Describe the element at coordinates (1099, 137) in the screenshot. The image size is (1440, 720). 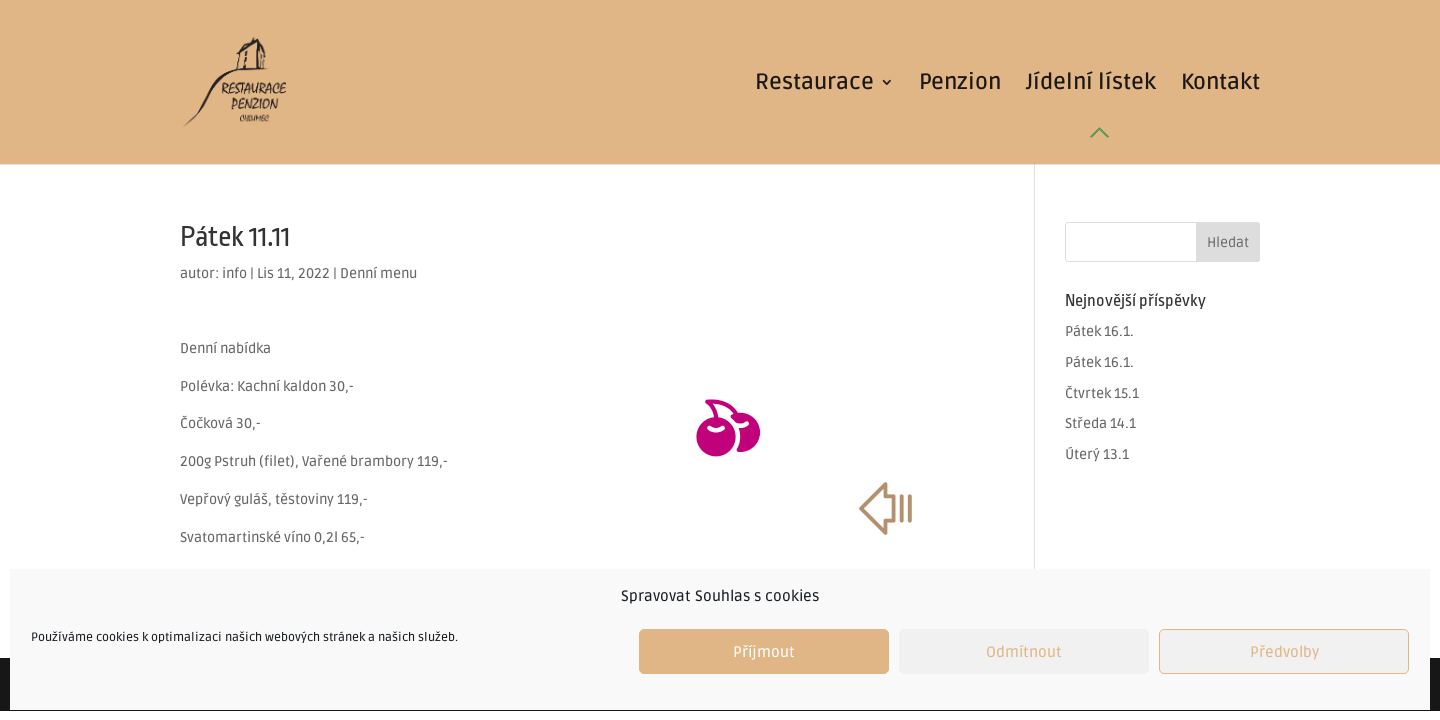
I see `collapse an expanded section` at that location.